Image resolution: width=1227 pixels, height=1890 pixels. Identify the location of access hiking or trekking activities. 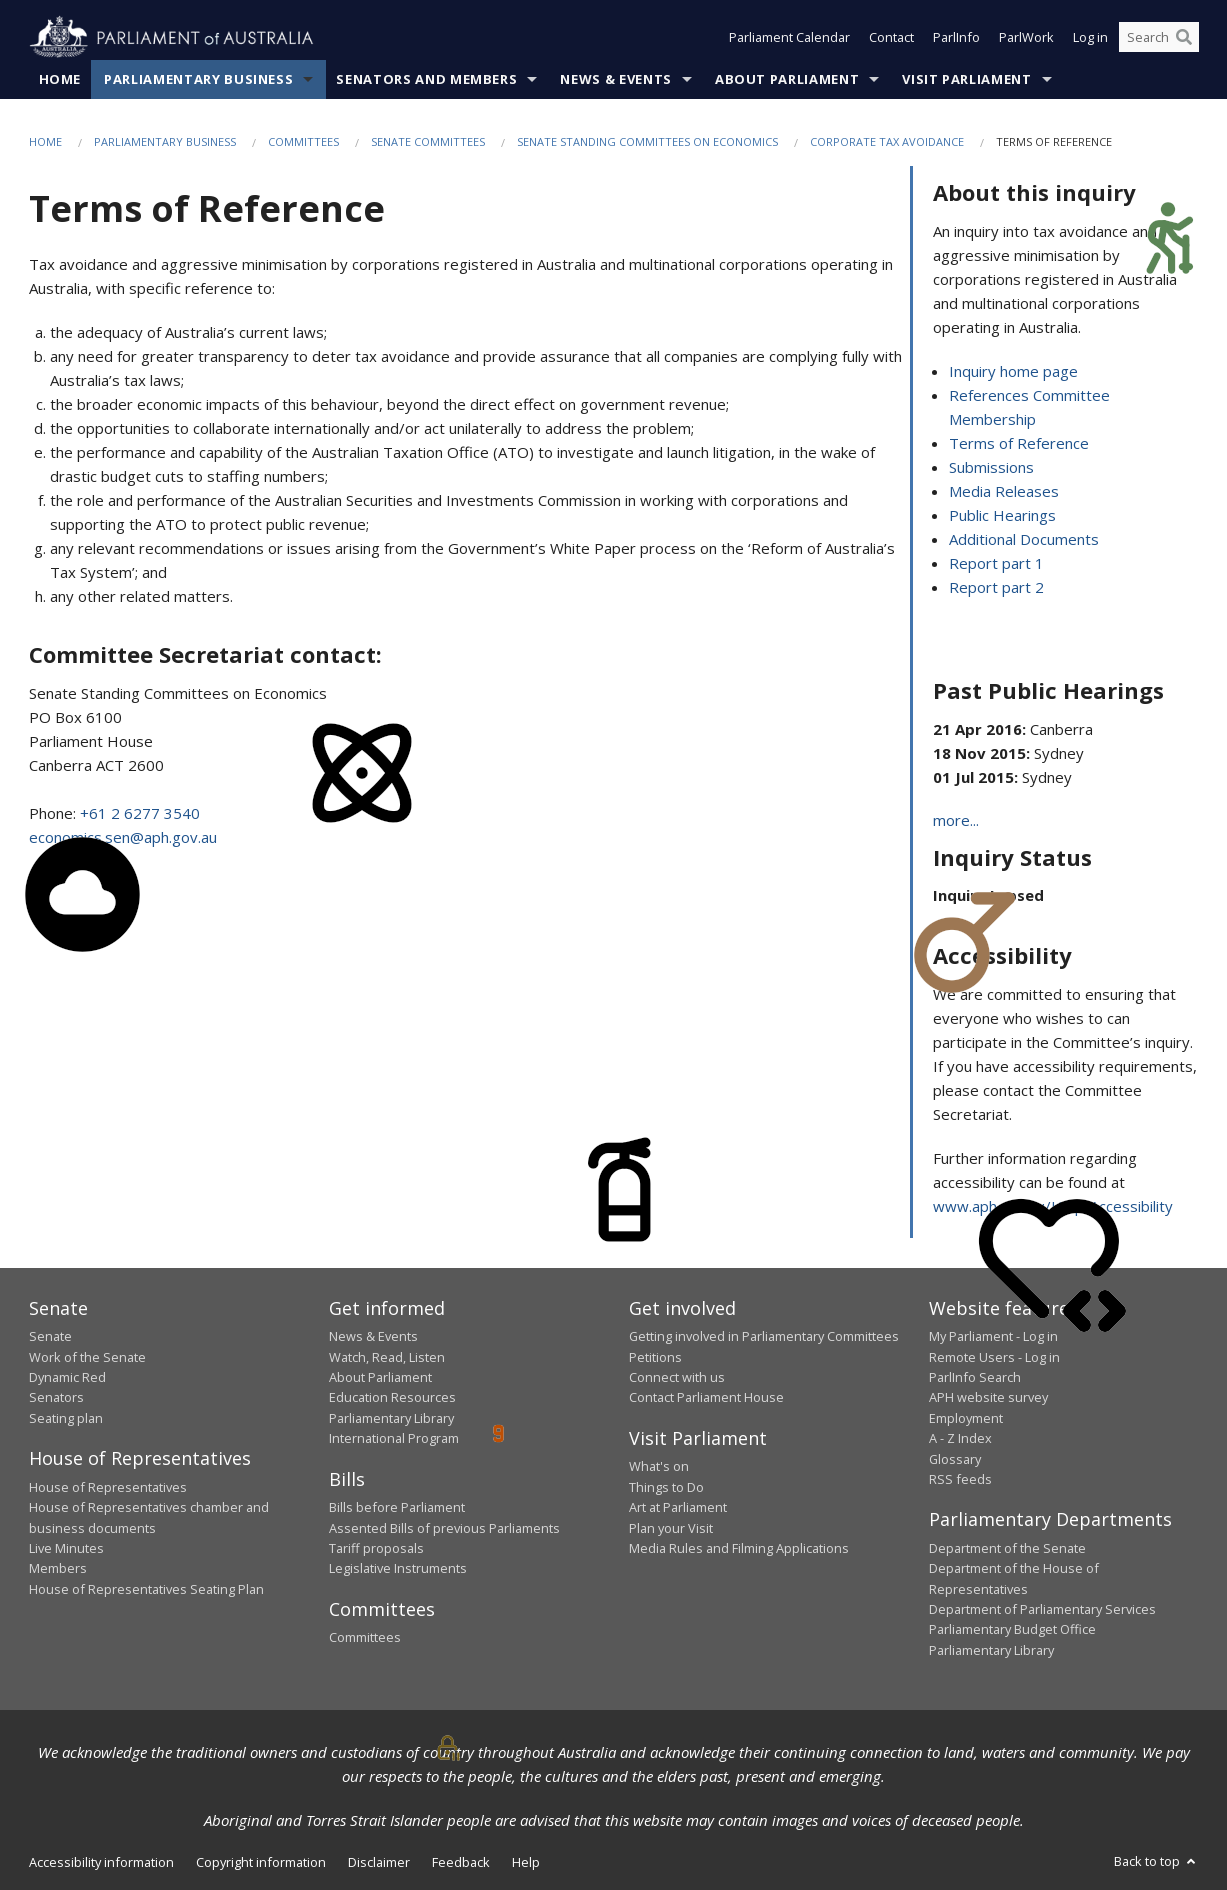
(1168, 238).